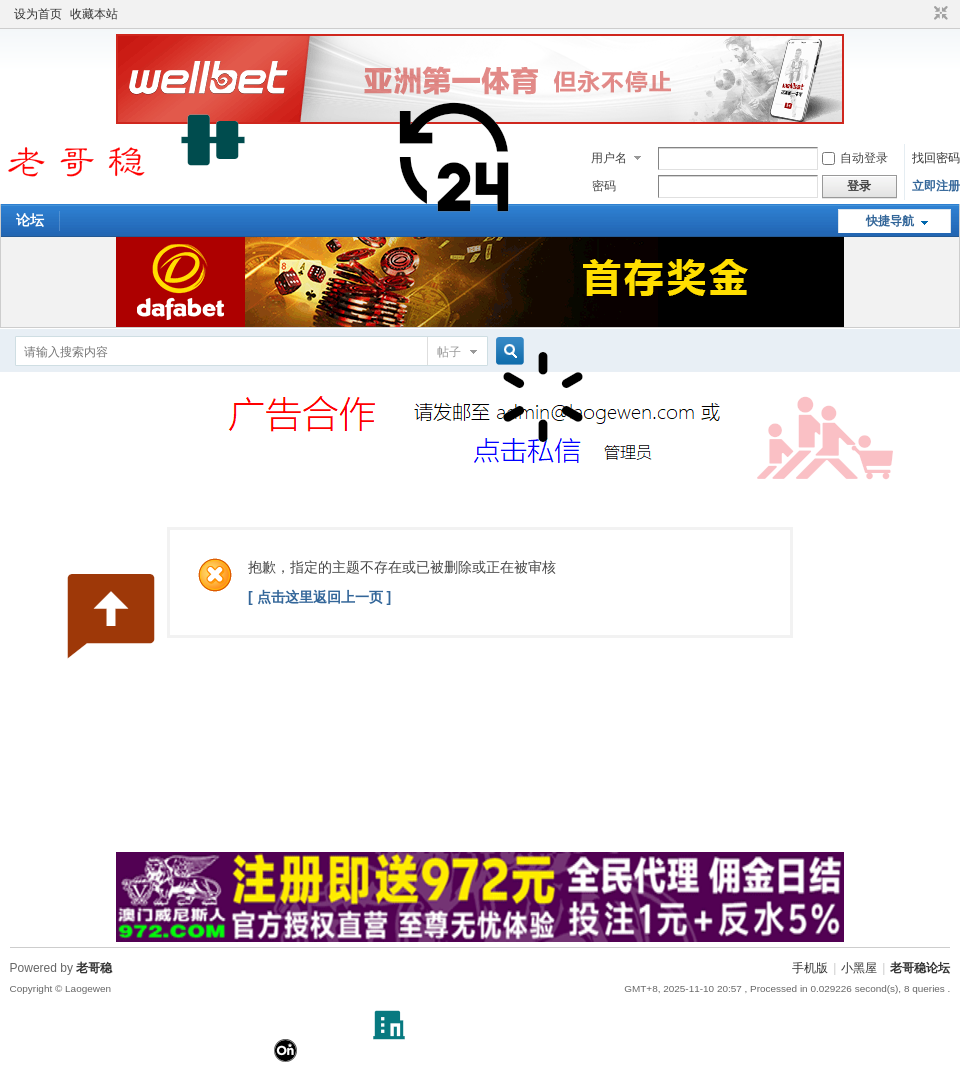 The width and height of the screenshot is (960, 1091). What do you see at coordinates (285, 1050) in the screenshot?
I see `access OnStar connected vehicle services` at bounding box center [285, 1050].